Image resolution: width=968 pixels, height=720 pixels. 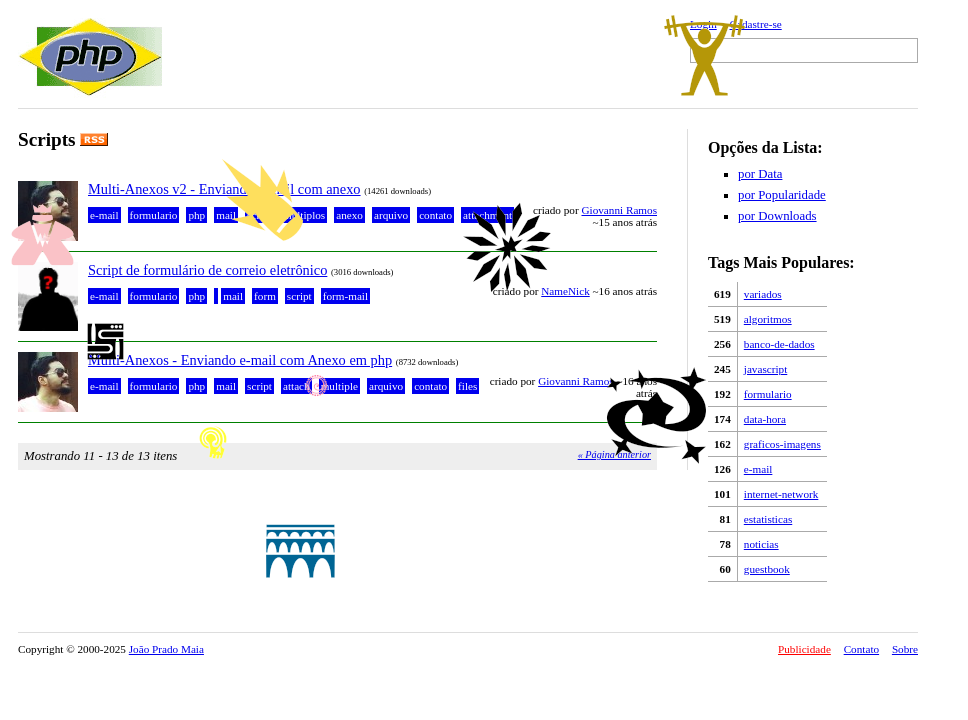 What do you see at coordinates (507, 247) in the screenshot?
I see `shatter or break an object` at bounding box center [507, 247].